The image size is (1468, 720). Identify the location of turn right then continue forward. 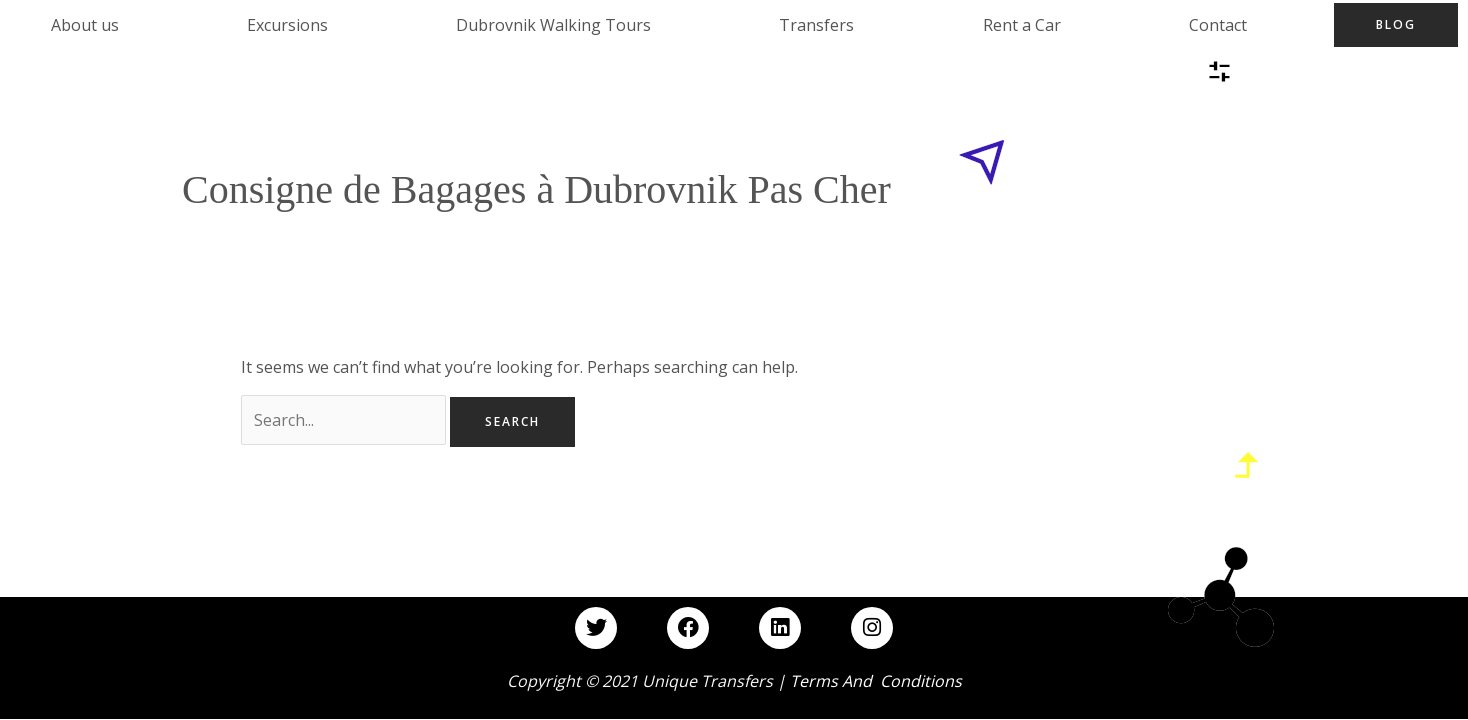
(1246, 466).